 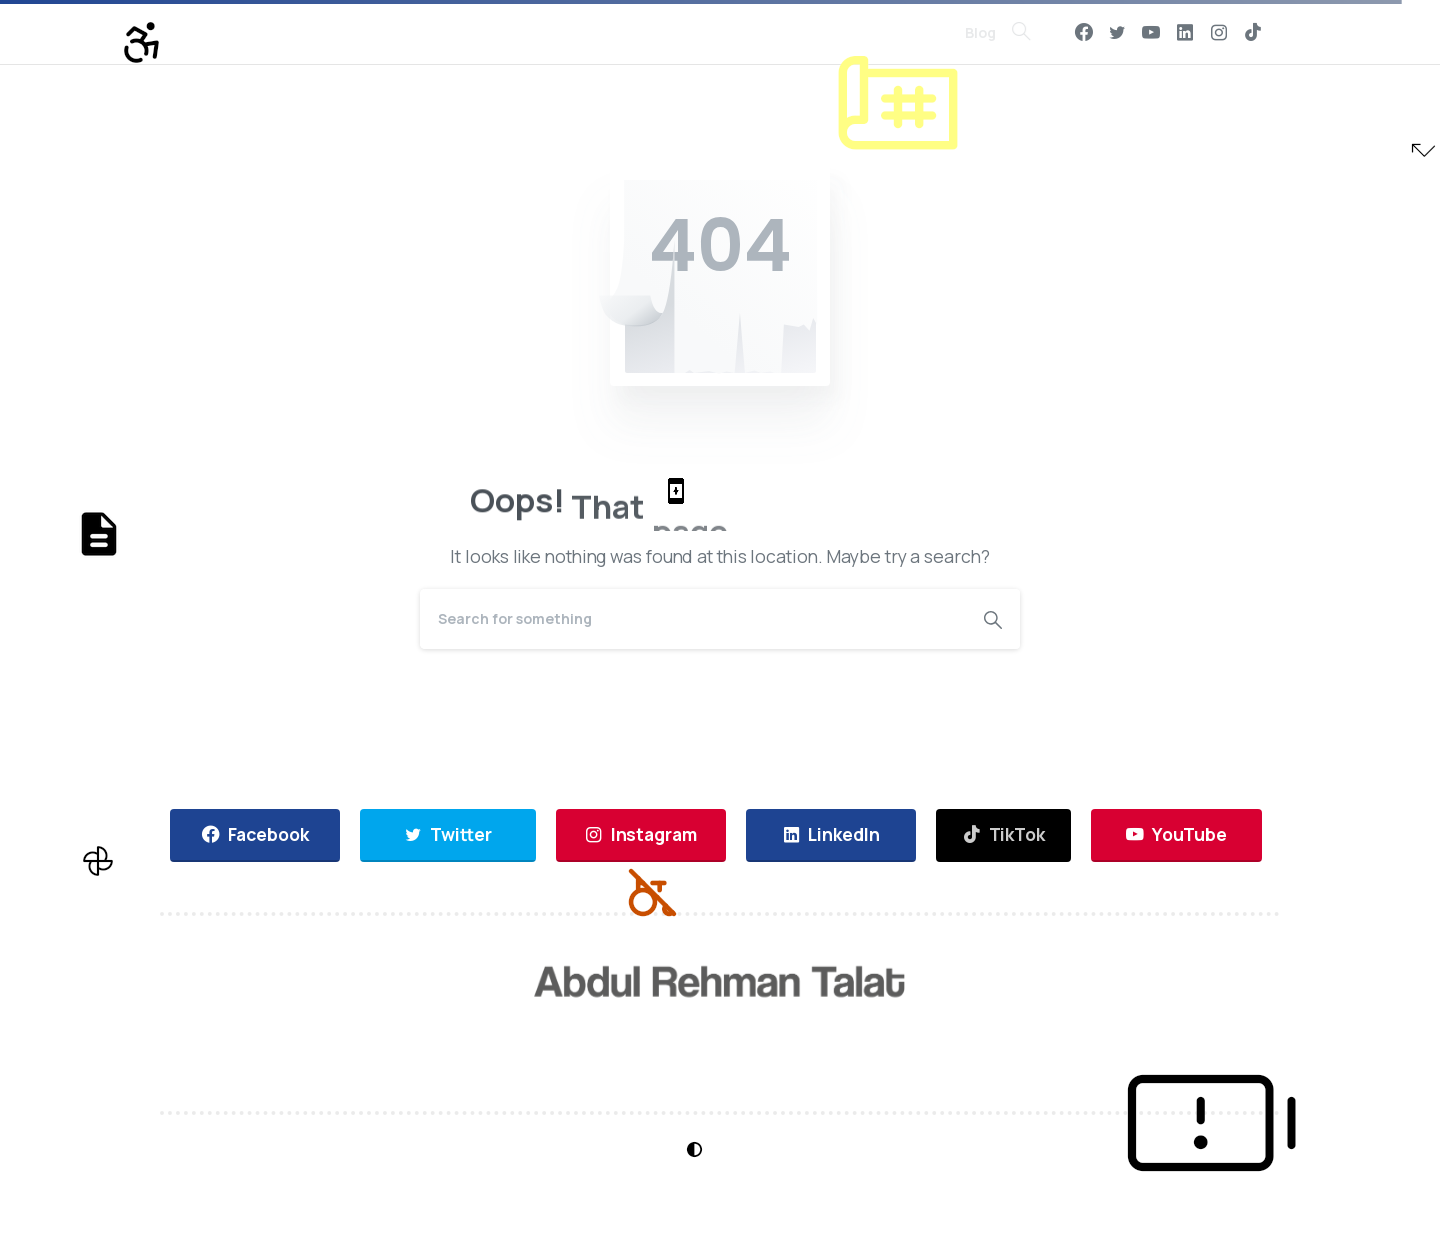 I want to click on go back or return to previous screen, so click(x=1423, y=149).